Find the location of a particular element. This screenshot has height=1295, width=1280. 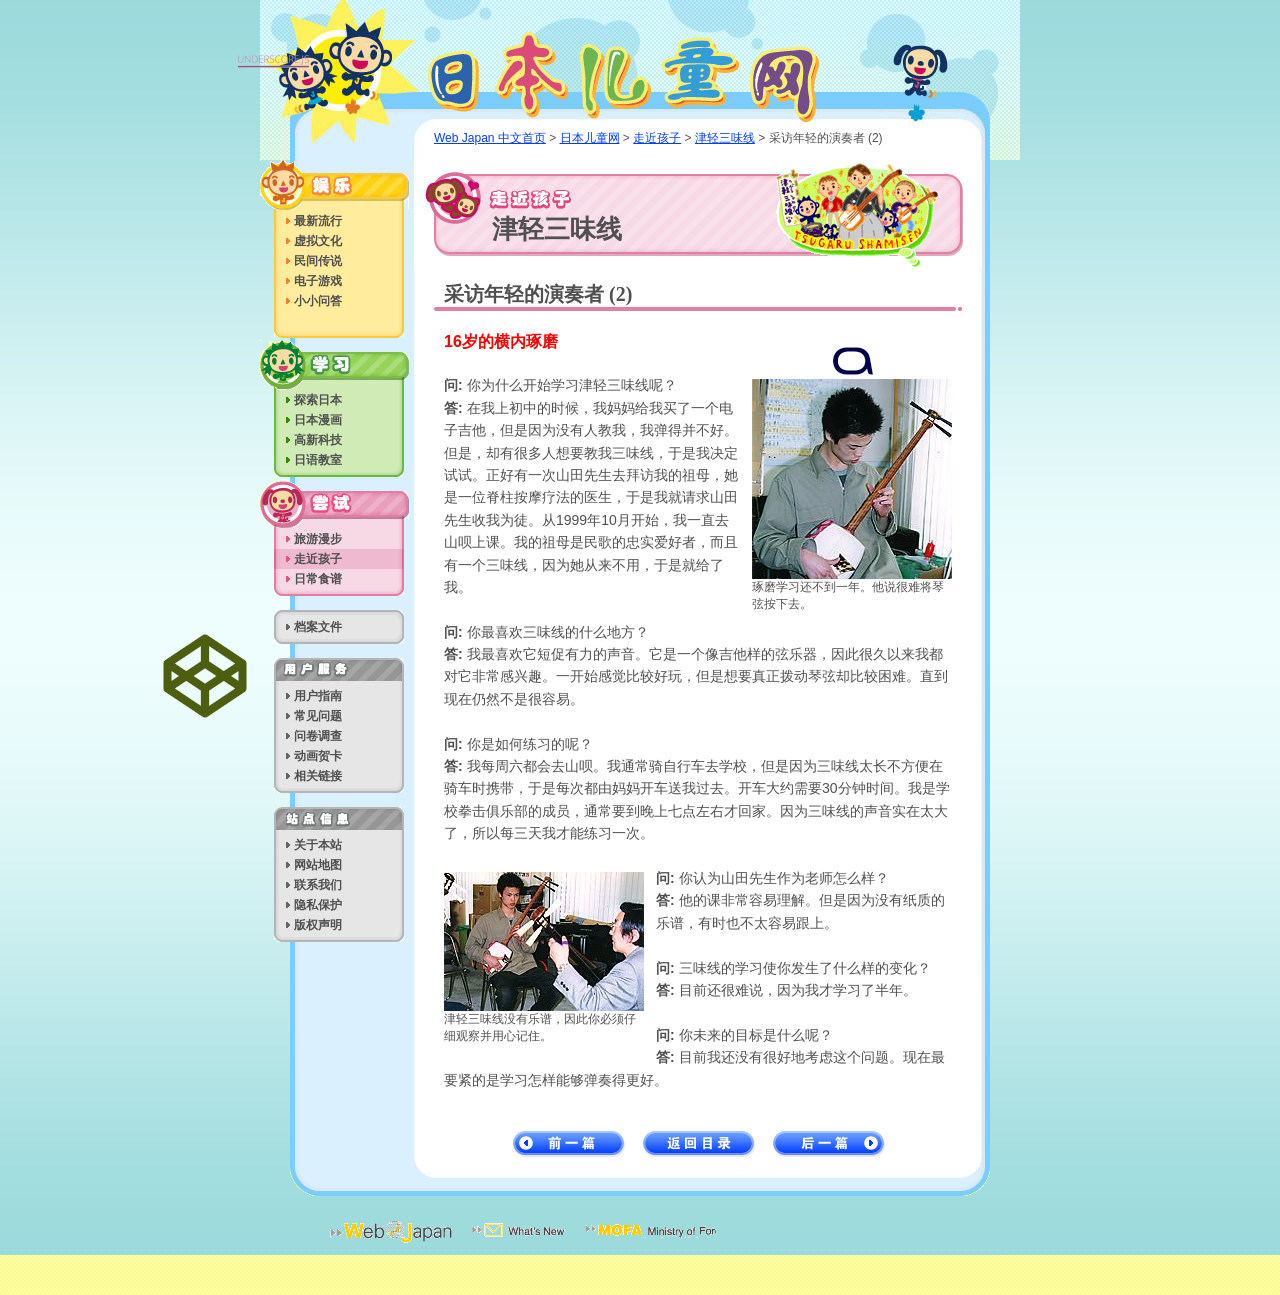

open CodePen profile or project is located at coordinates (205, 676).